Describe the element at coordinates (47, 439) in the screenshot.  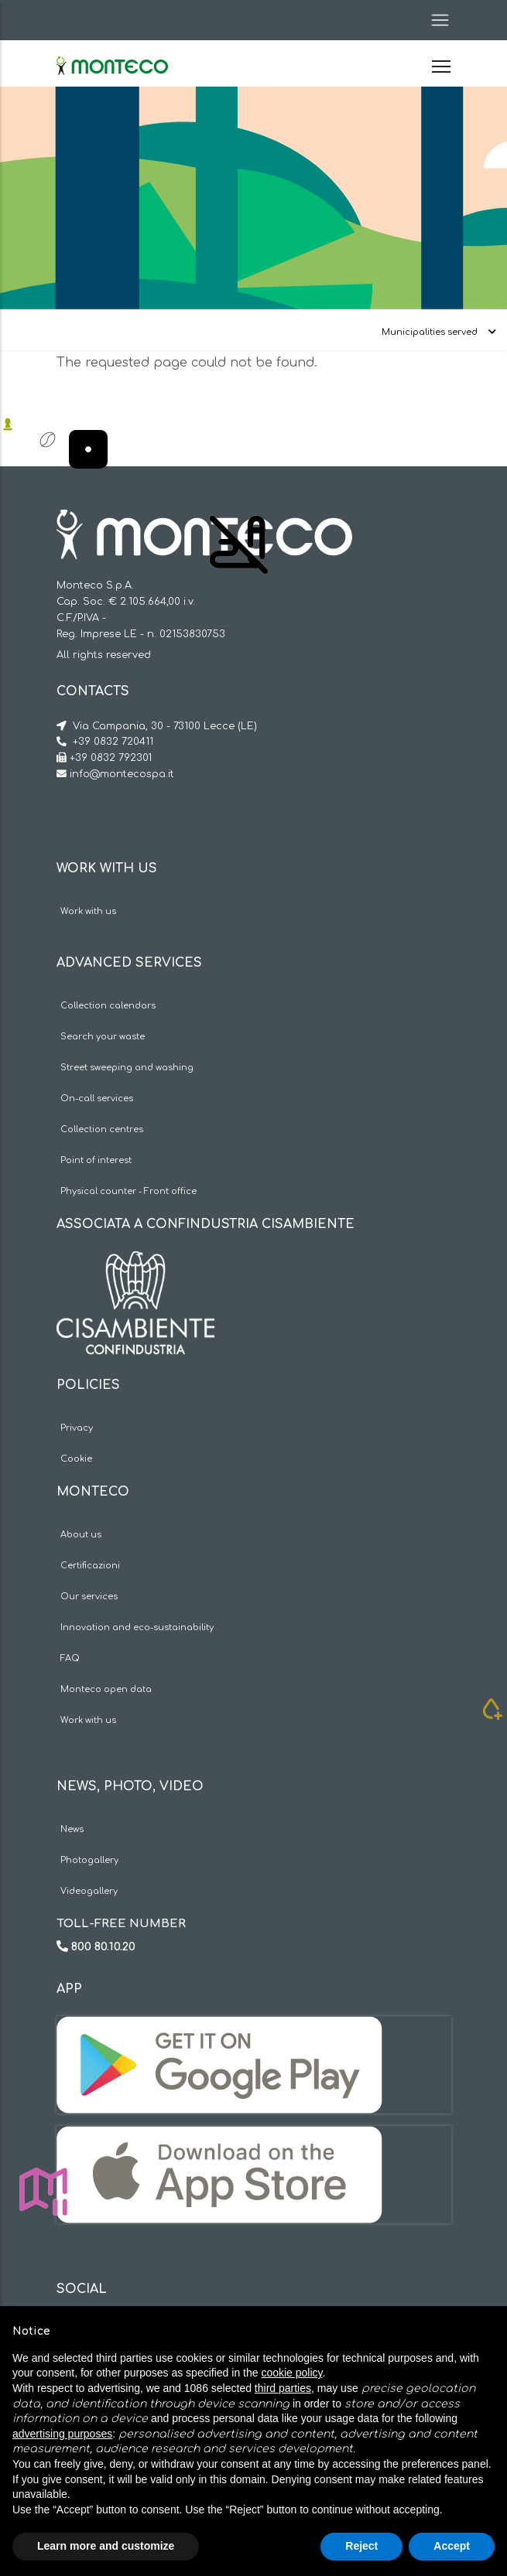
I see `browse coffee shop locations` at that location.